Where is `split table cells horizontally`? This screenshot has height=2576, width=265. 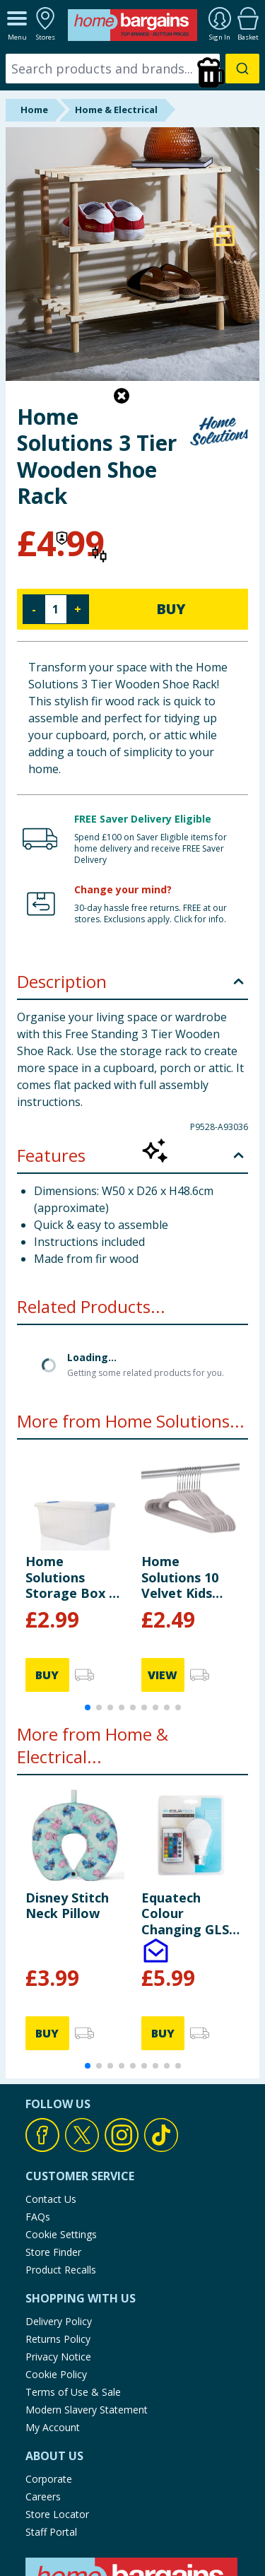 split table cells horizontally is located at coordinates (224, 235).